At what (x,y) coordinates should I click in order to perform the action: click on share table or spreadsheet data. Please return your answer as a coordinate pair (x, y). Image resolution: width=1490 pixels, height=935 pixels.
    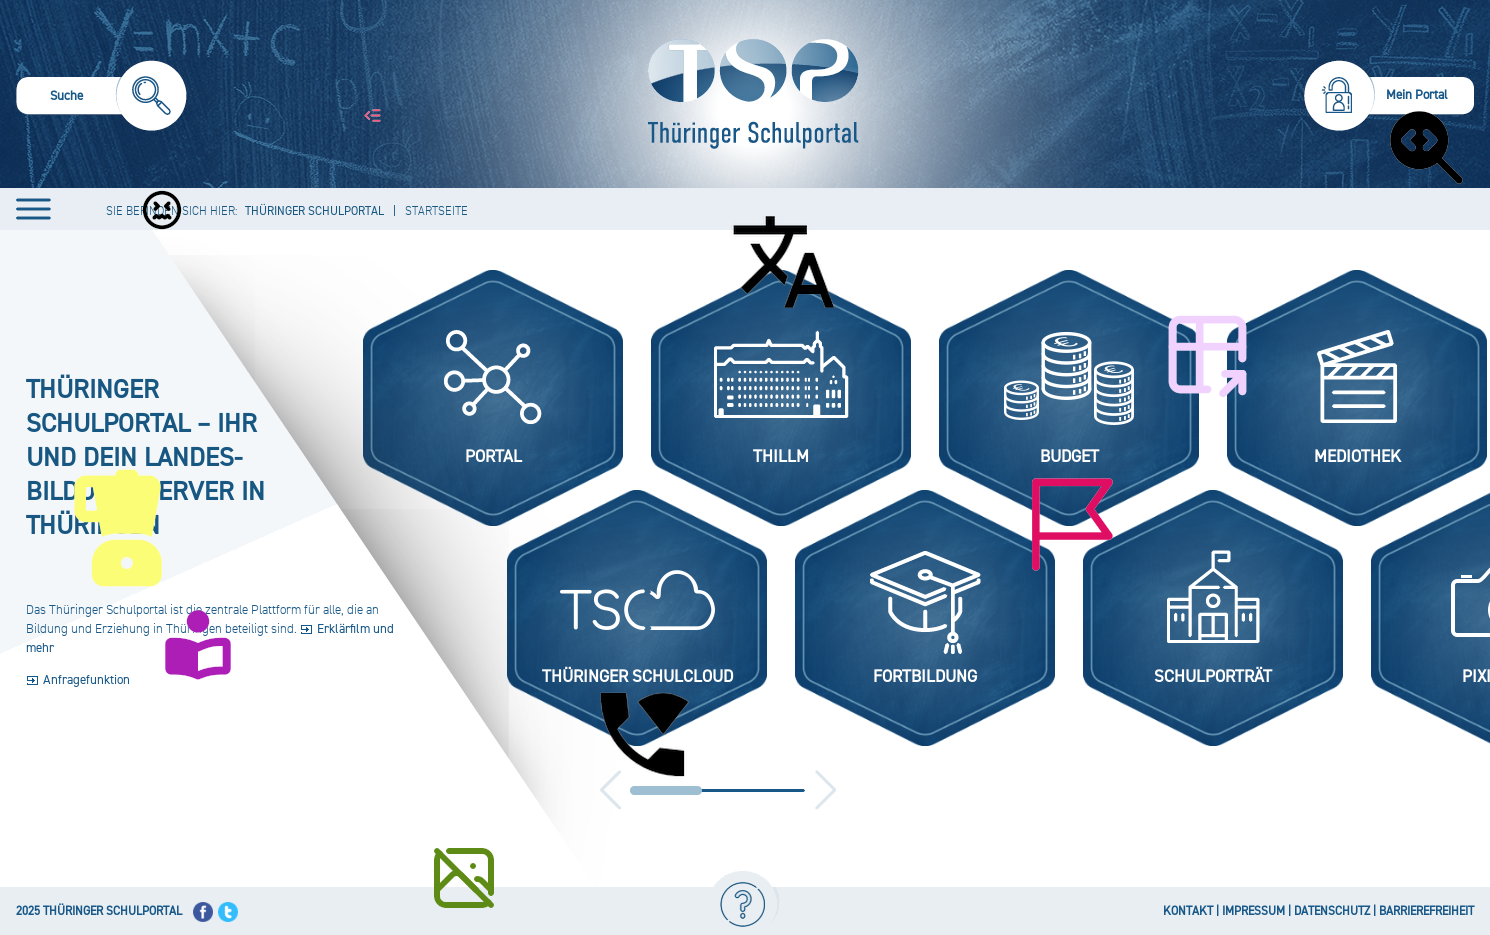
    Looking at the image, I should click on (1207, 354).